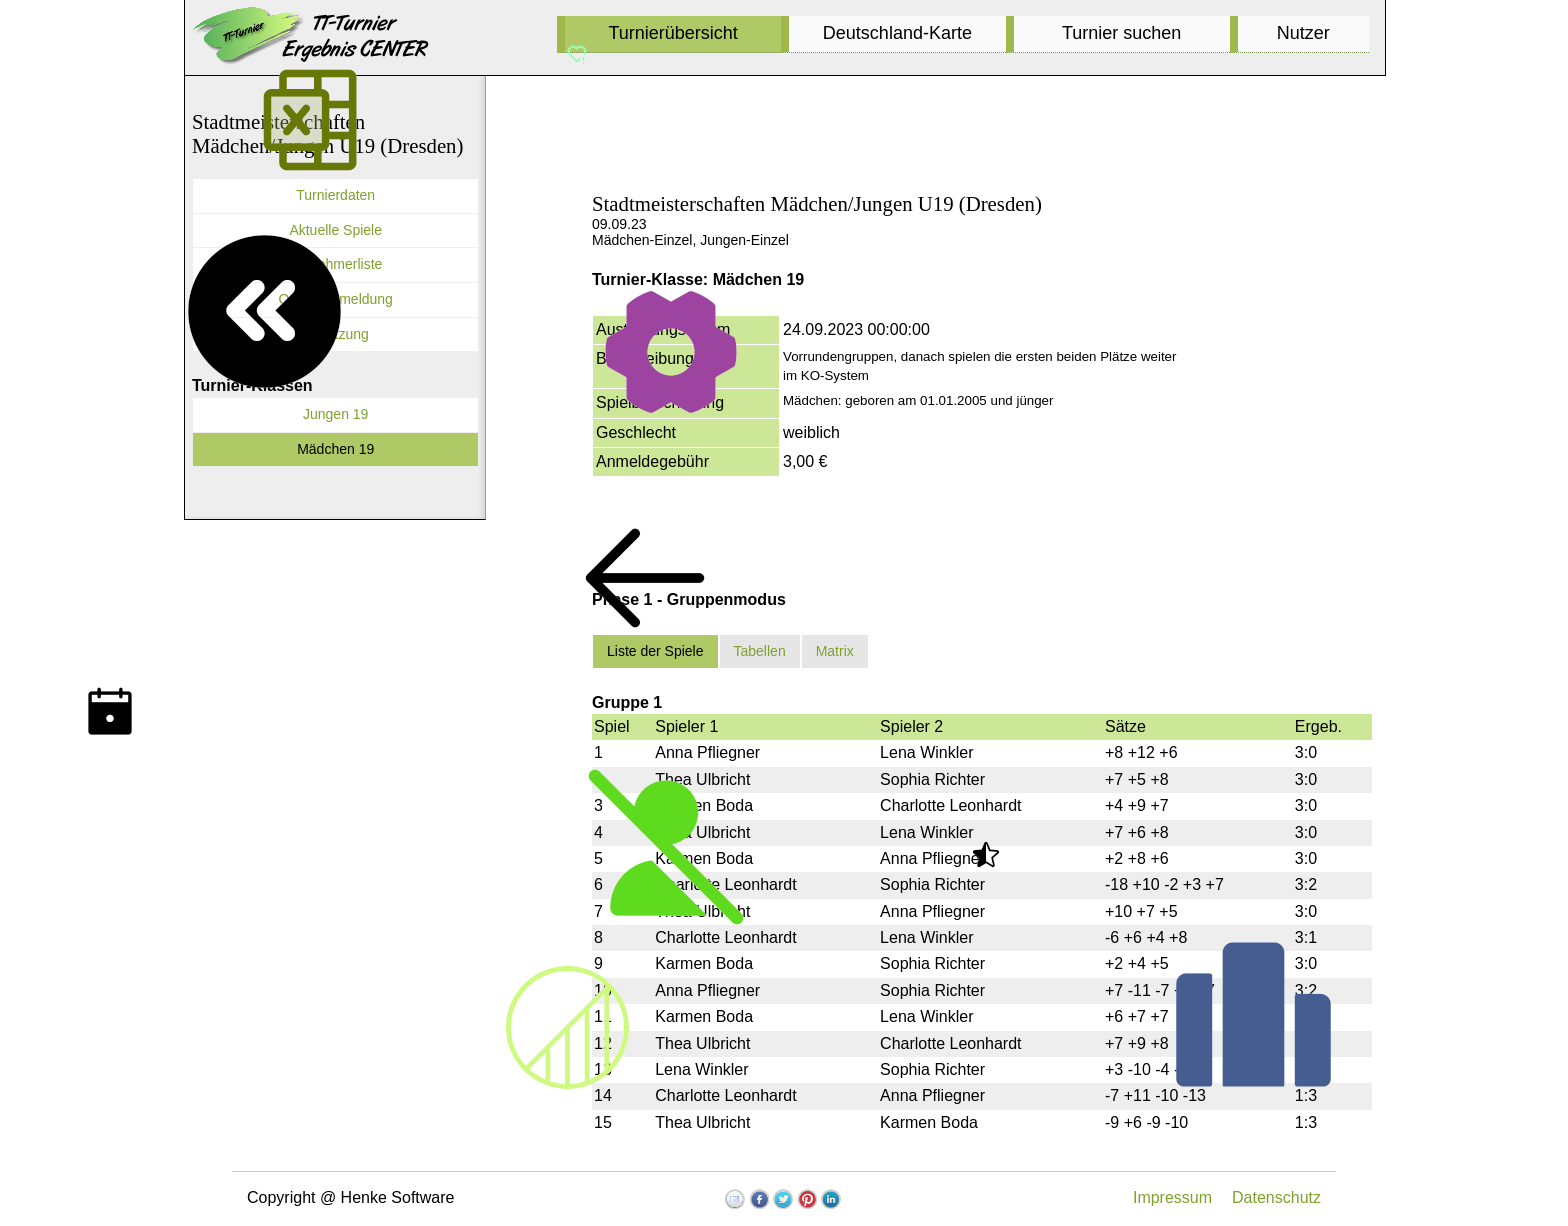  What do you see at coordinates (666, 847) in the screenshot?
I see `blocked or banned user` at bounding box center [666, 847].